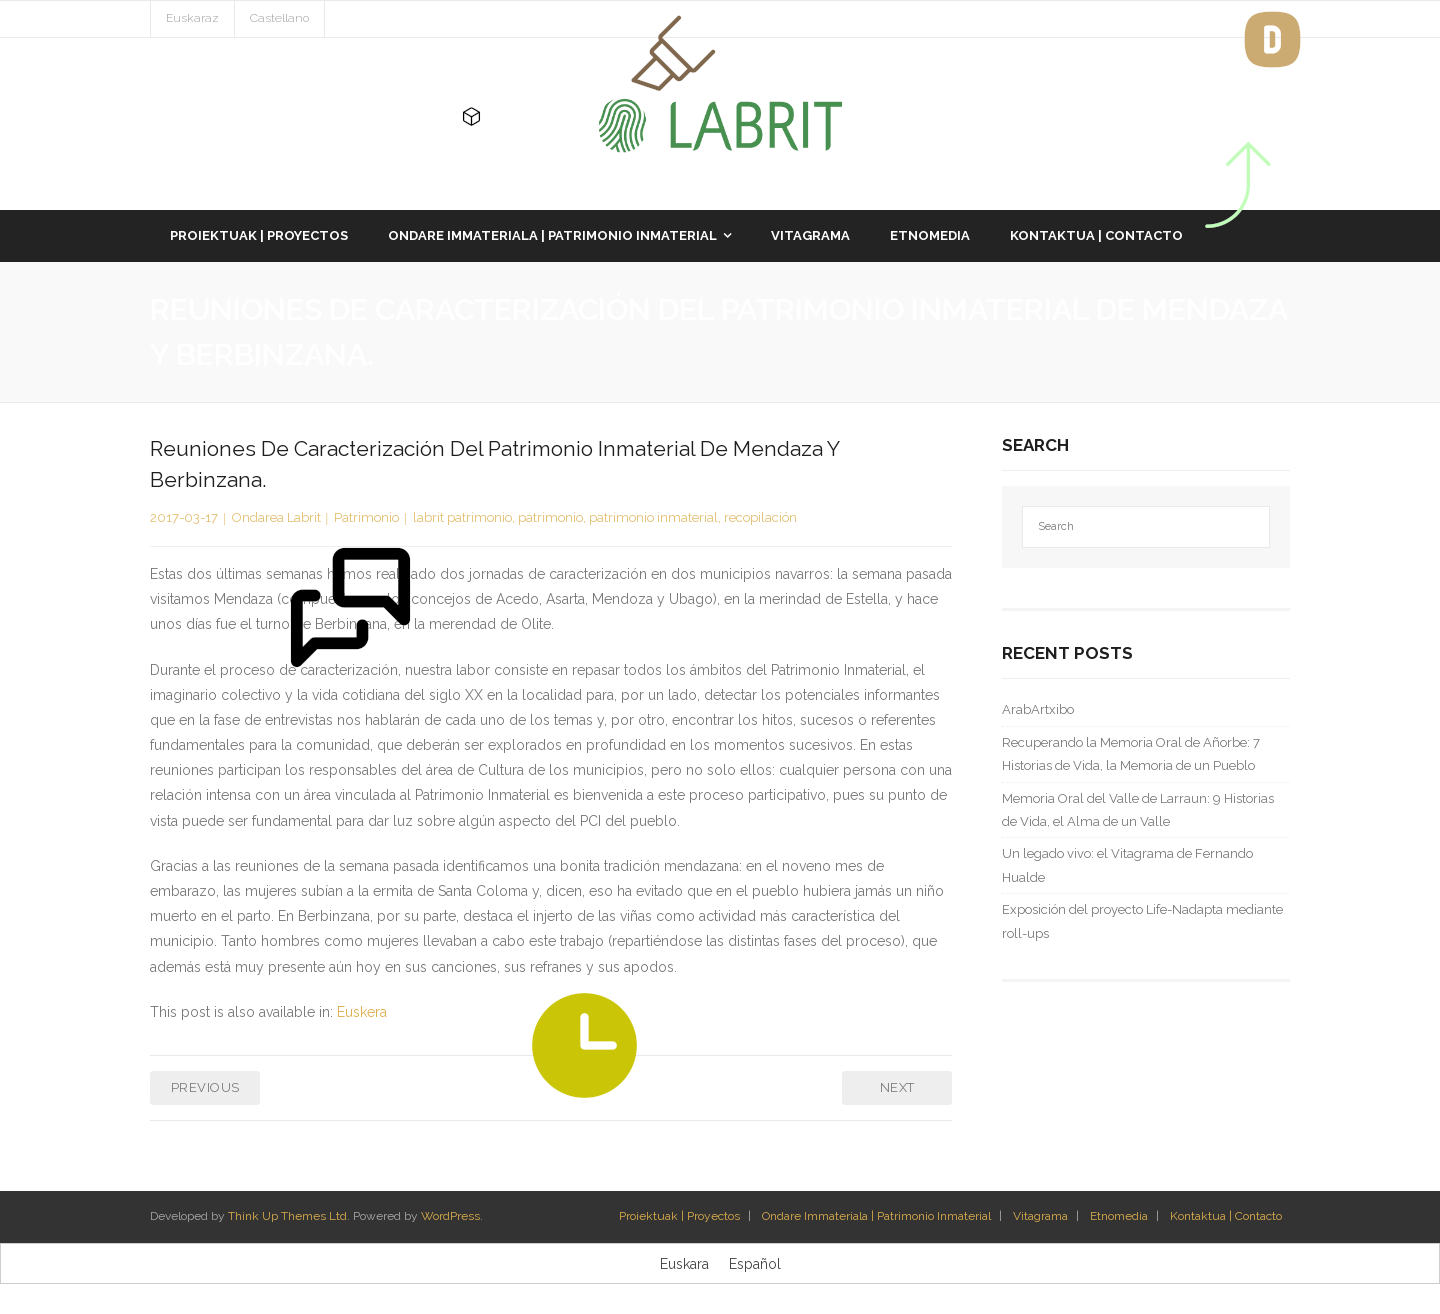 This screenshot has height=1314, width=1440. What do you see at coordinates (471, 116) in the screenshot?
I see `view 3D model or object` at bounding box center [471, 116].